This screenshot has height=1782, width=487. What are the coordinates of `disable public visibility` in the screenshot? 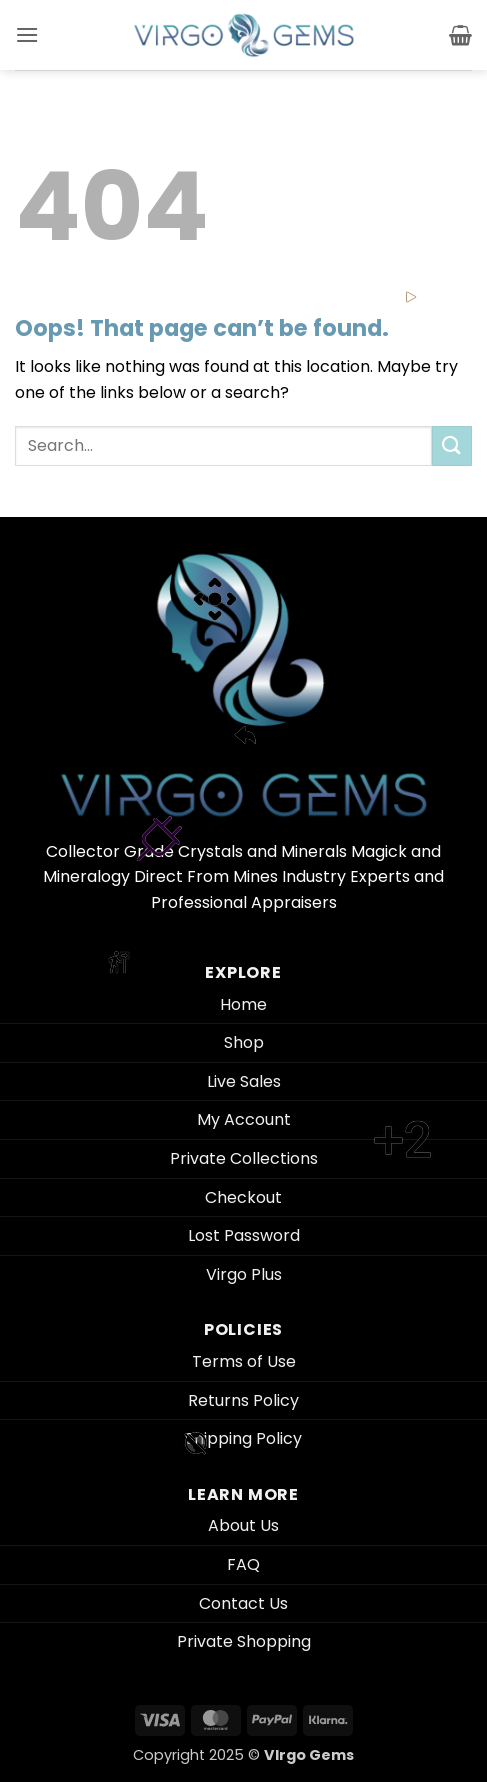 It's located at (196, 1443).